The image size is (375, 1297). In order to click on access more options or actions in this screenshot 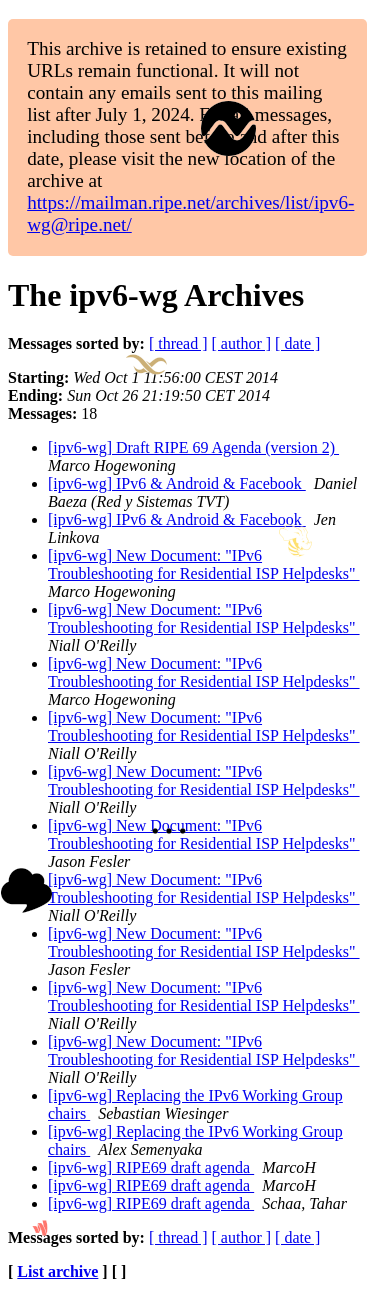, I will do `click(169, 831)`.